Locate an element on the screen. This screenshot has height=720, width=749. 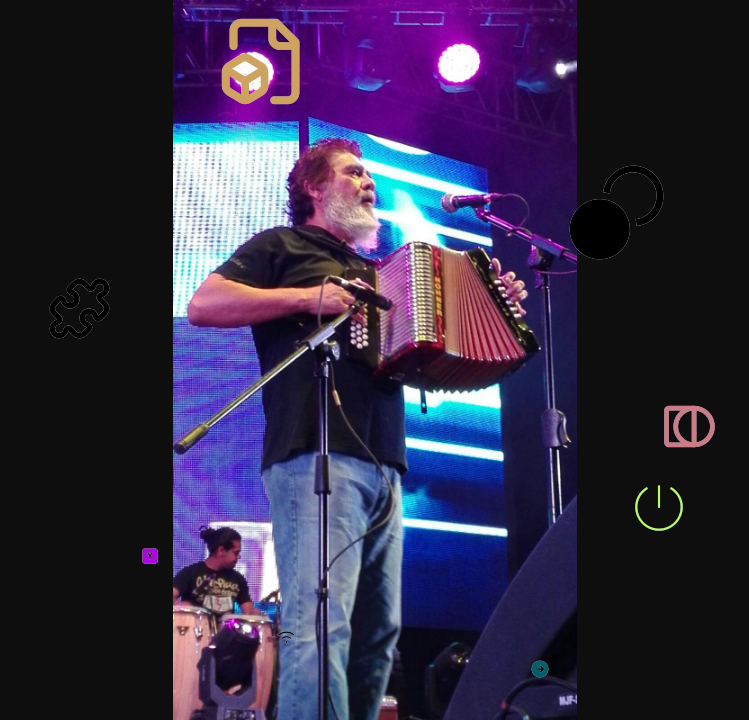
represents the letter Y in a grid or keyboard interface is located at coordinates (150, 556).